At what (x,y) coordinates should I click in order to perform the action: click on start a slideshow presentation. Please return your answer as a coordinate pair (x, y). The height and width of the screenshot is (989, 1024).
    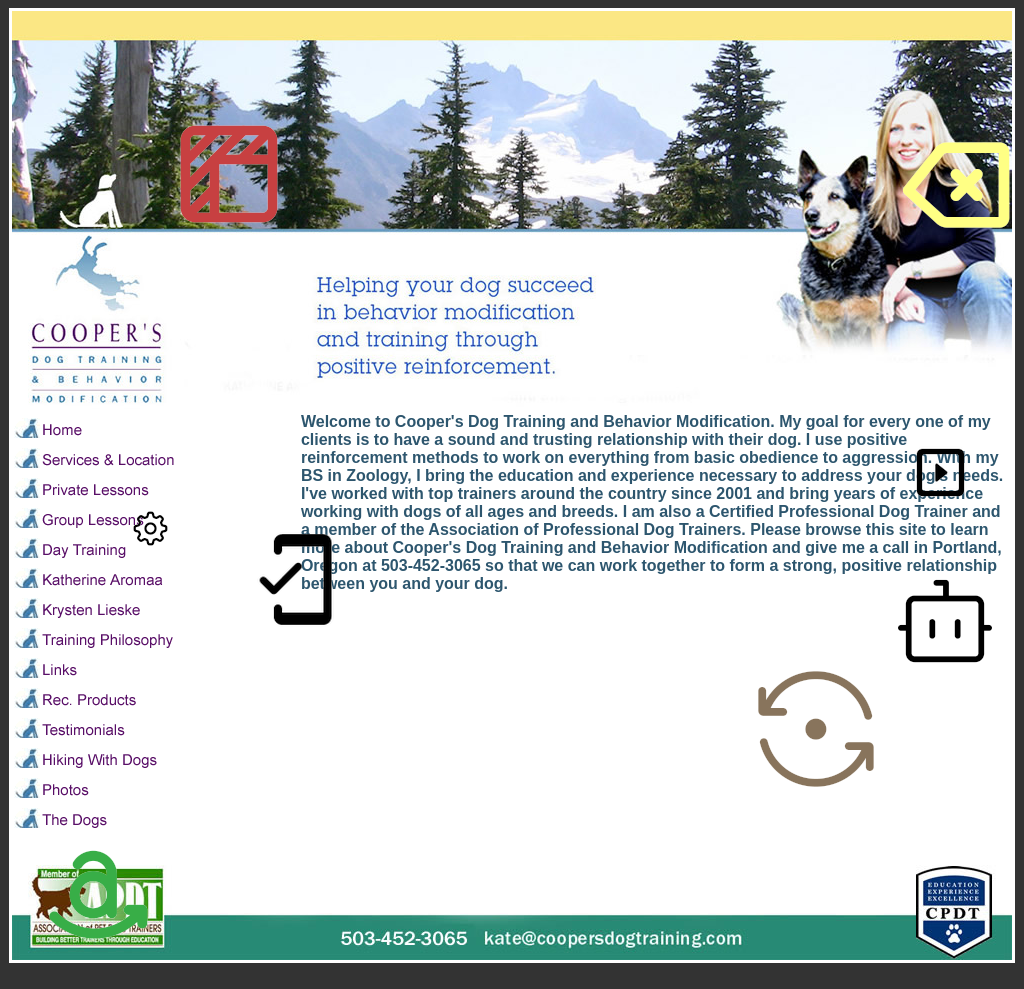
    Looking at the image, I should click on (940, 472).